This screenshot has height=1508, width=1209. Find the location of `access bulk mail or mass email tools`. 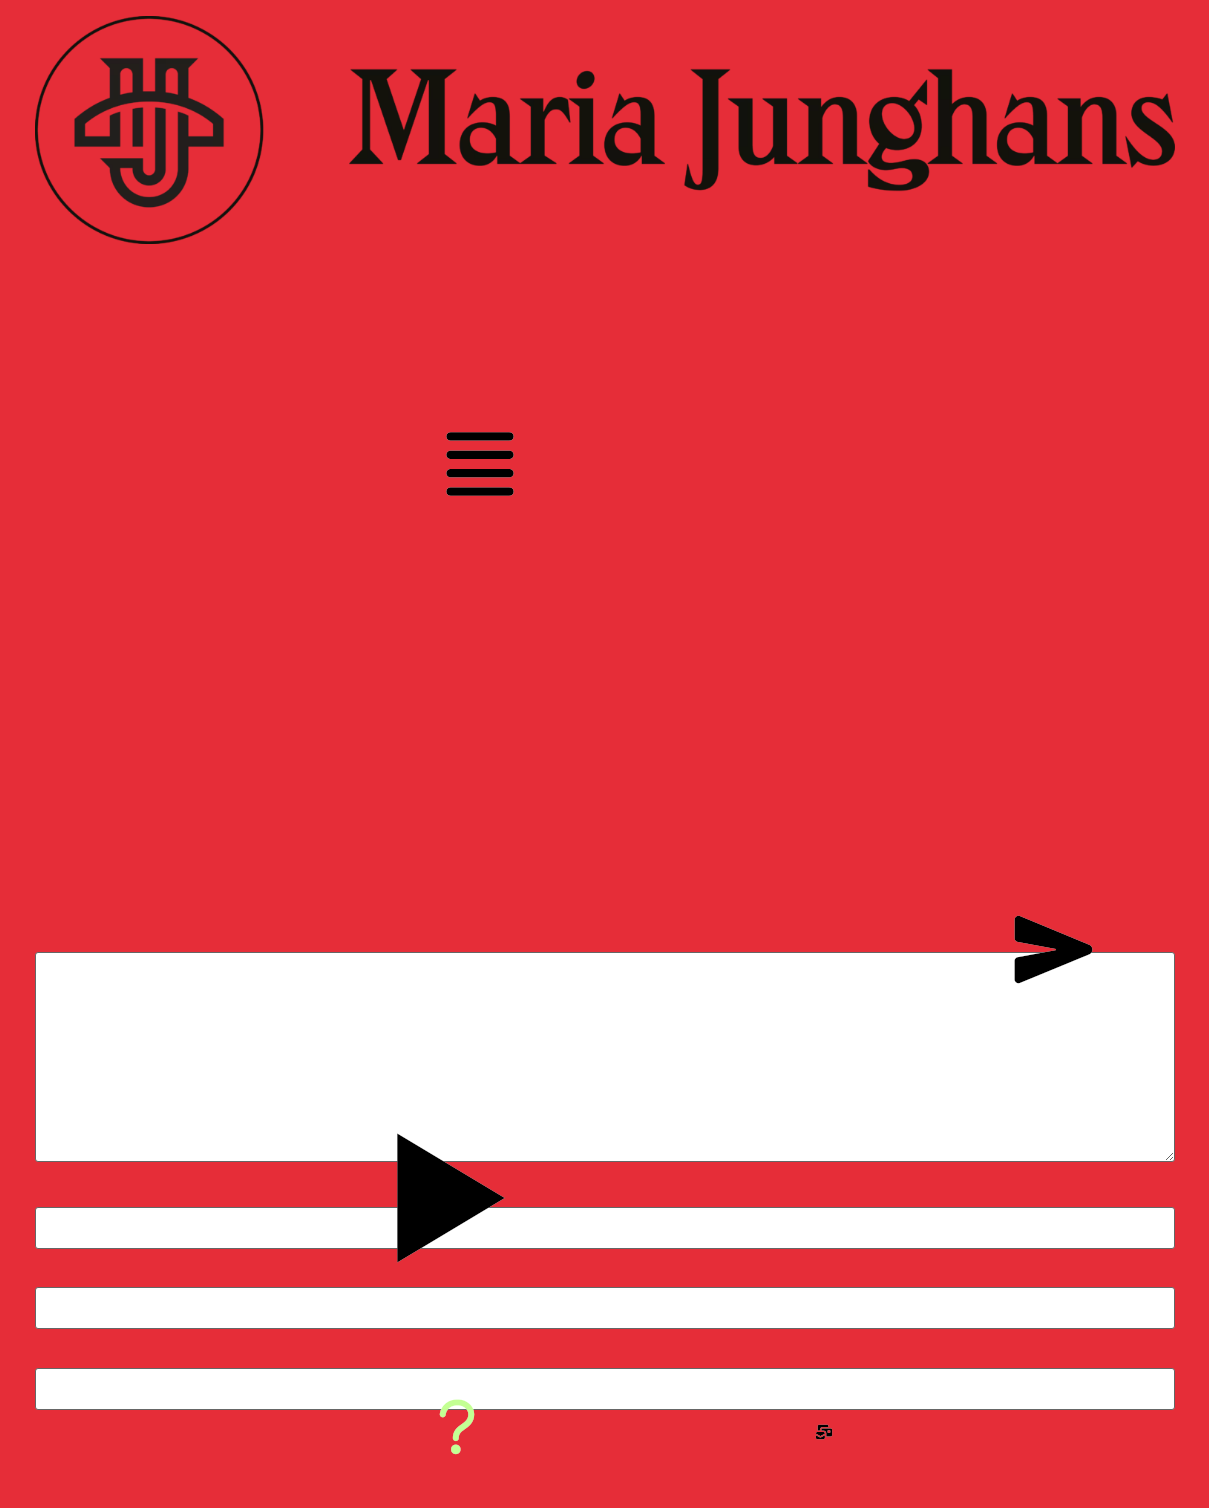

access bulk mail or mass email tools is located at coordinates (824, 1432).